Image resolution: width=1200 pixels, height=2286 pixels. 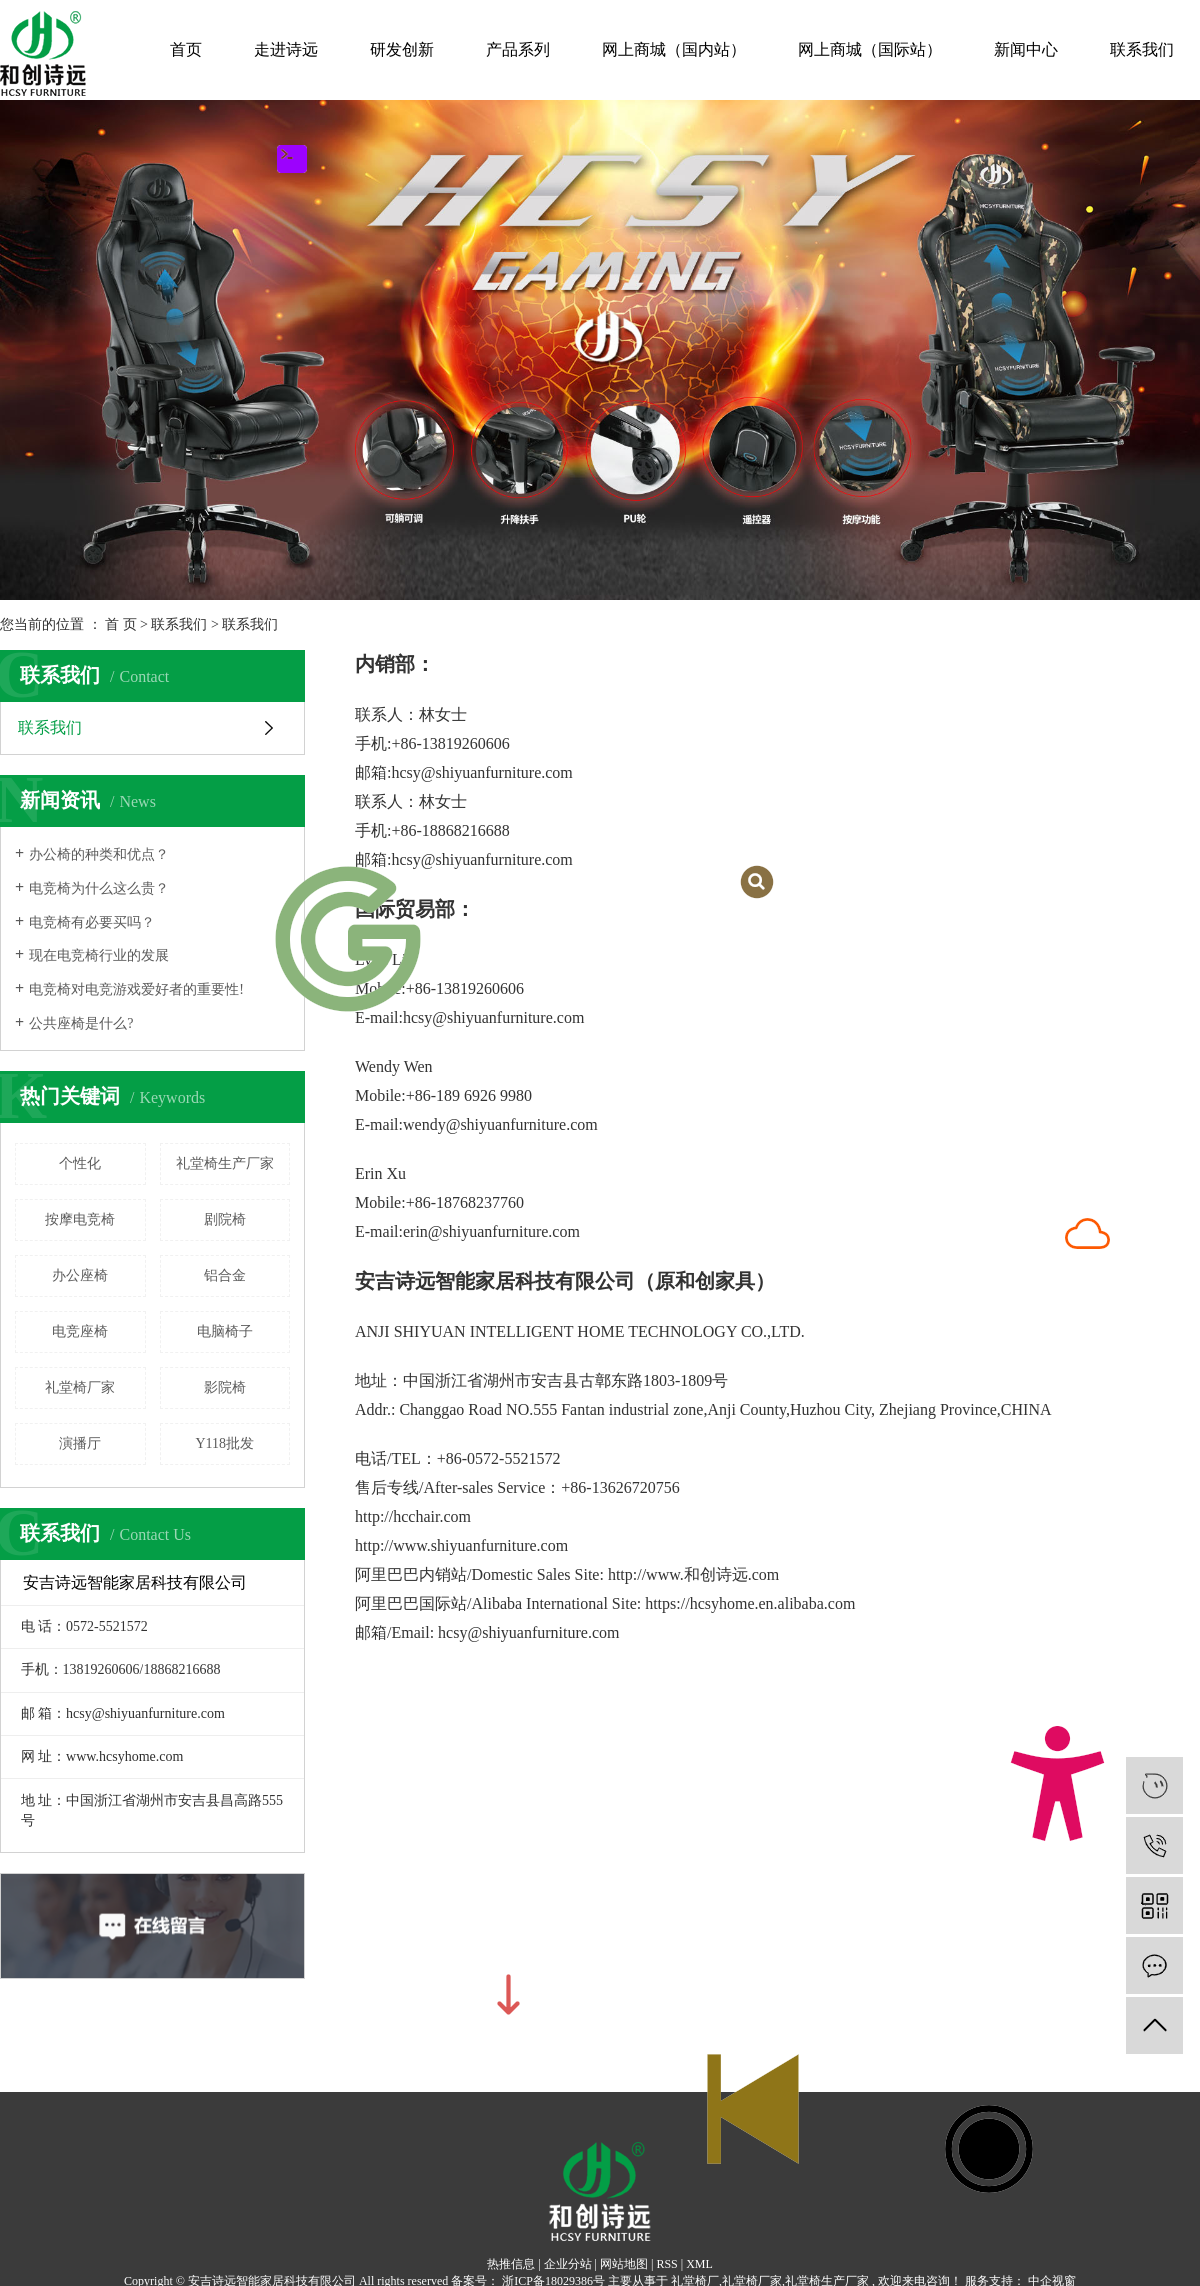 I want to click on access cloud storage, so click(x=1087, y=1233).